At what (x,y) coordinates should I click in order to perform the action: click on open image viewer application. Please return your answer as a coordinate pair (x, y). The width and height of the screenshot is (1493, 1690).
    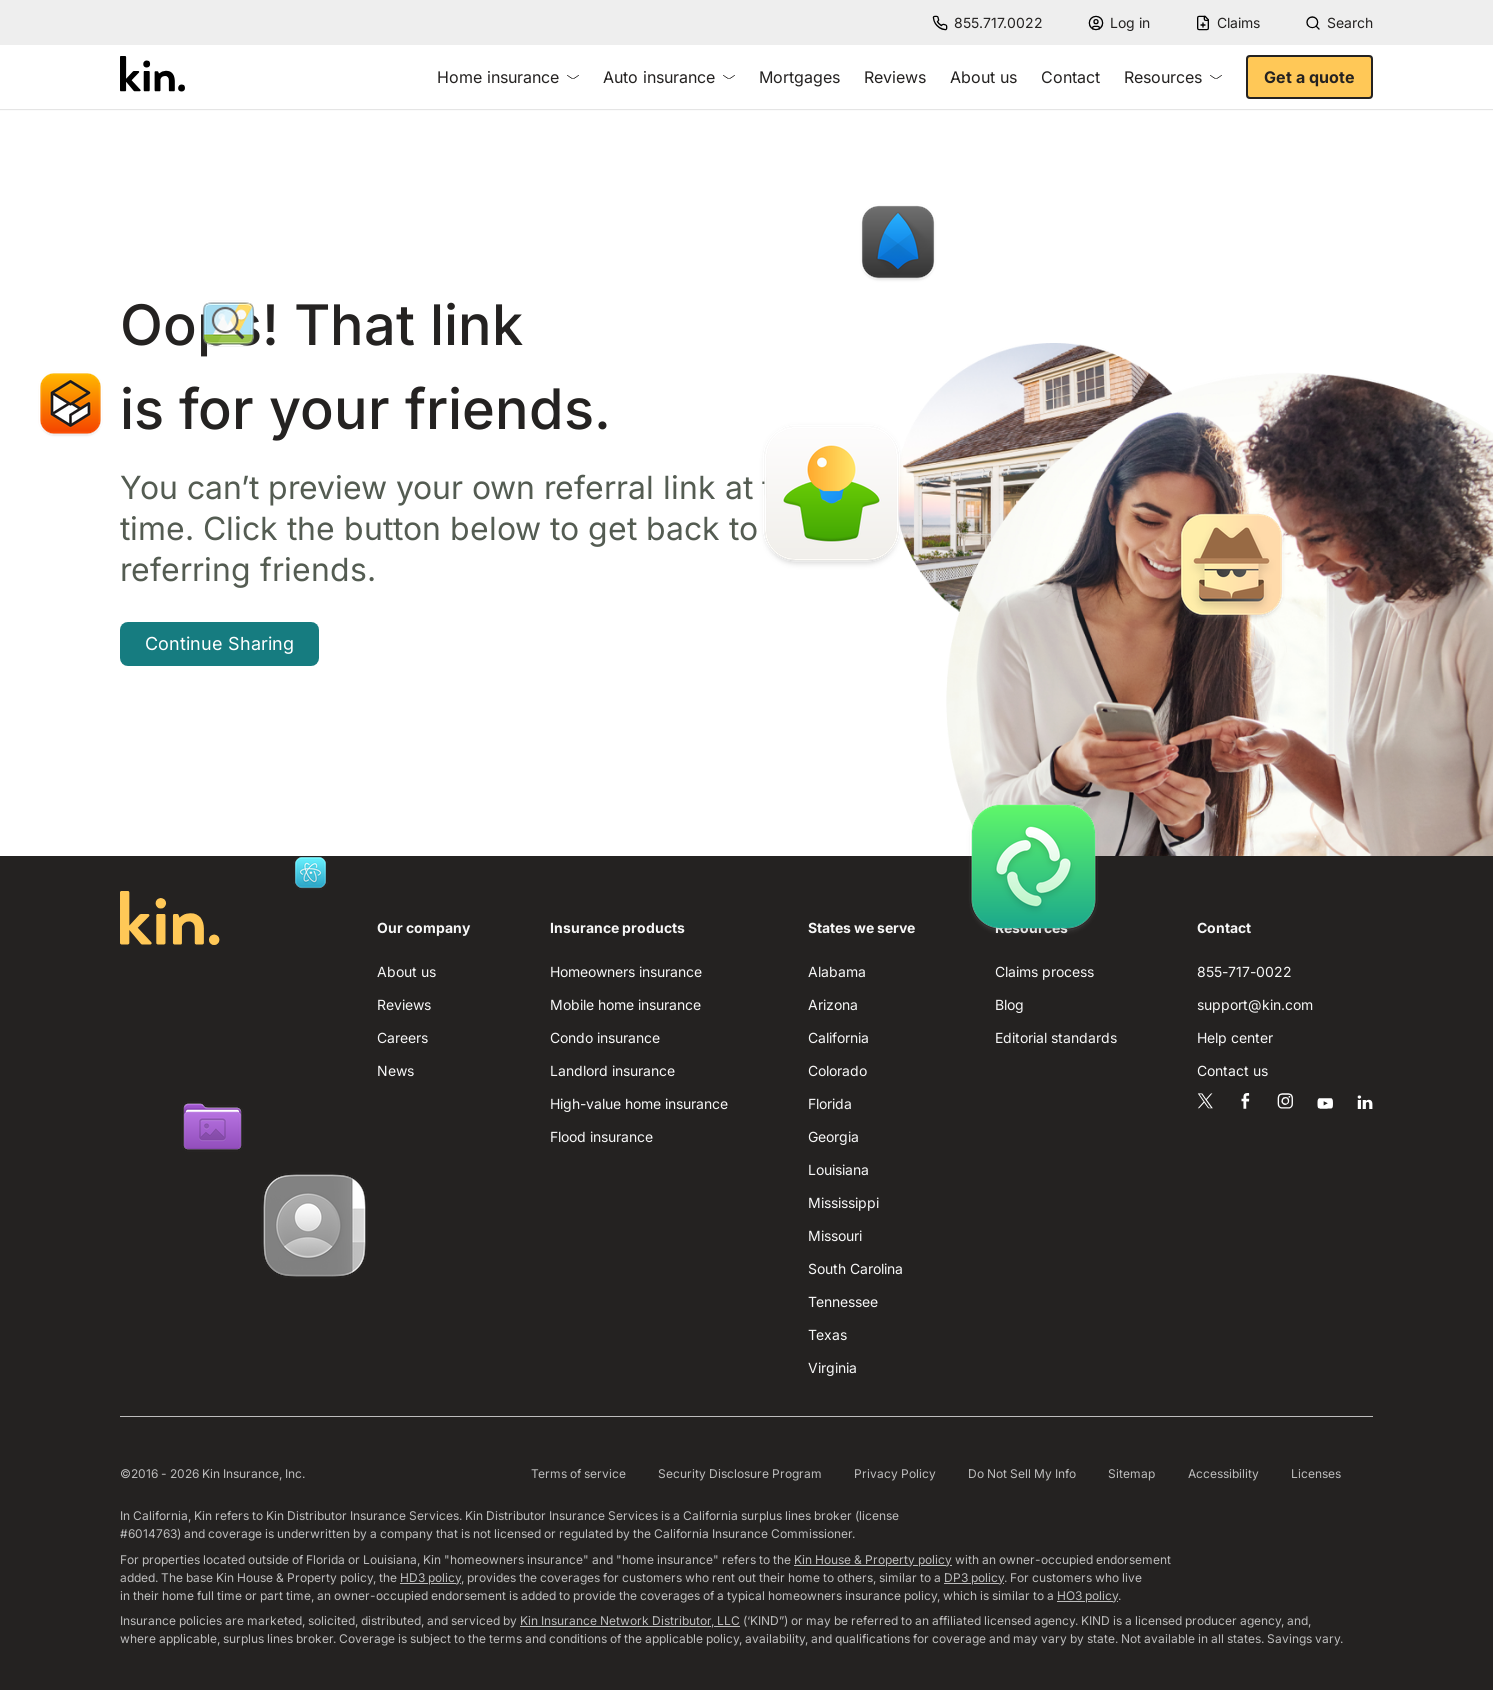
    Looking at the image, I should click on (228, 323).